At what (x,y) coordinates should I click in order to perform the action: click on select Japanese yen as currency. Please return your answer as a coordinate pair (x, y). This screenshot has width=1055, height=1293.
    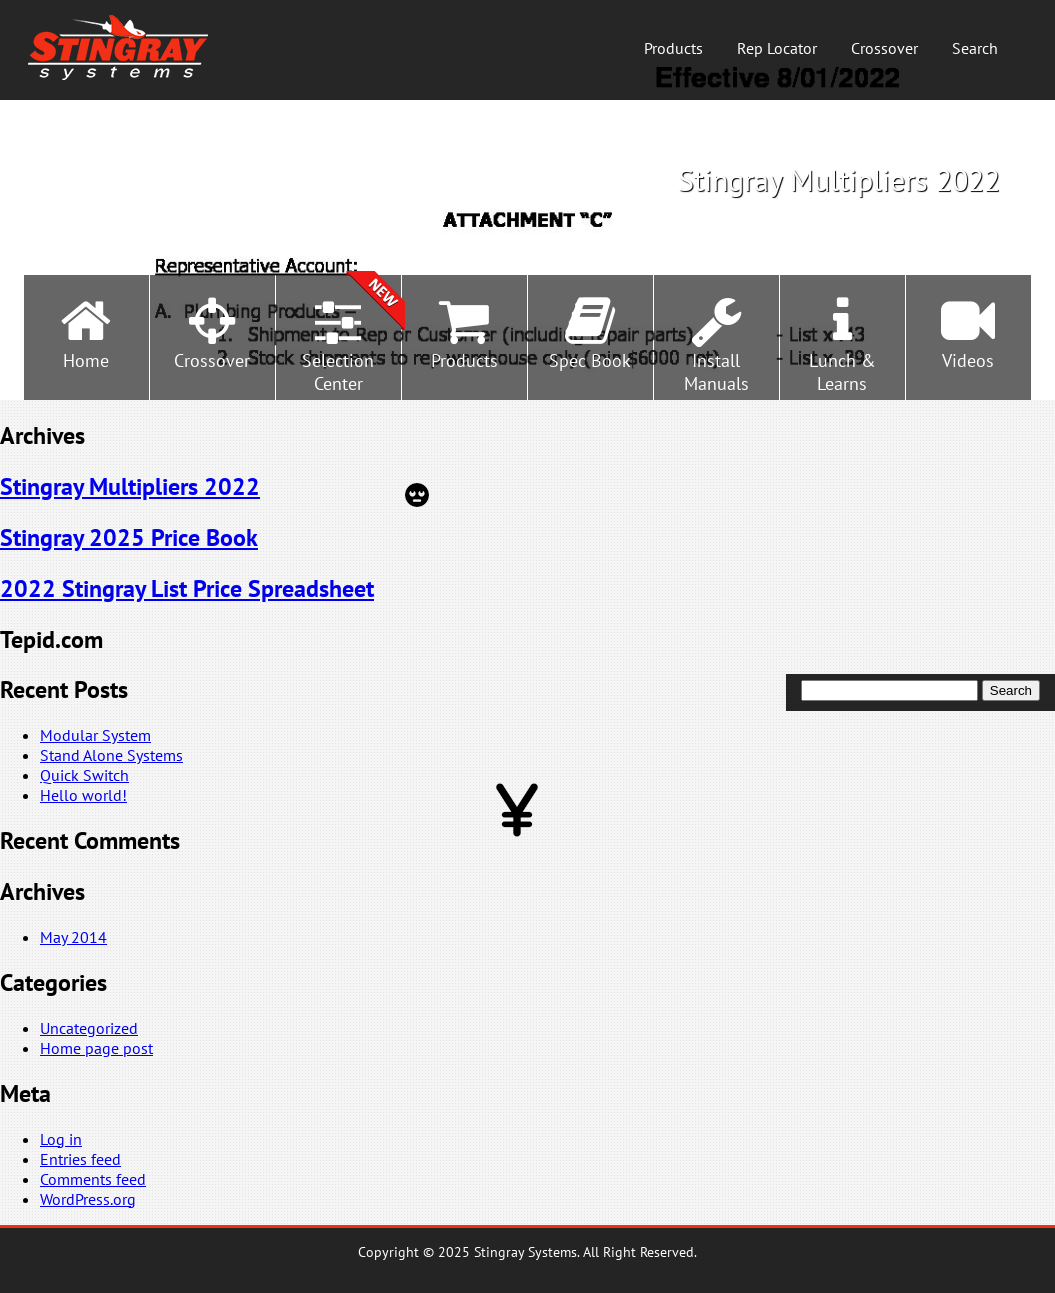
    Looking at the image, I should click on (517, 810).